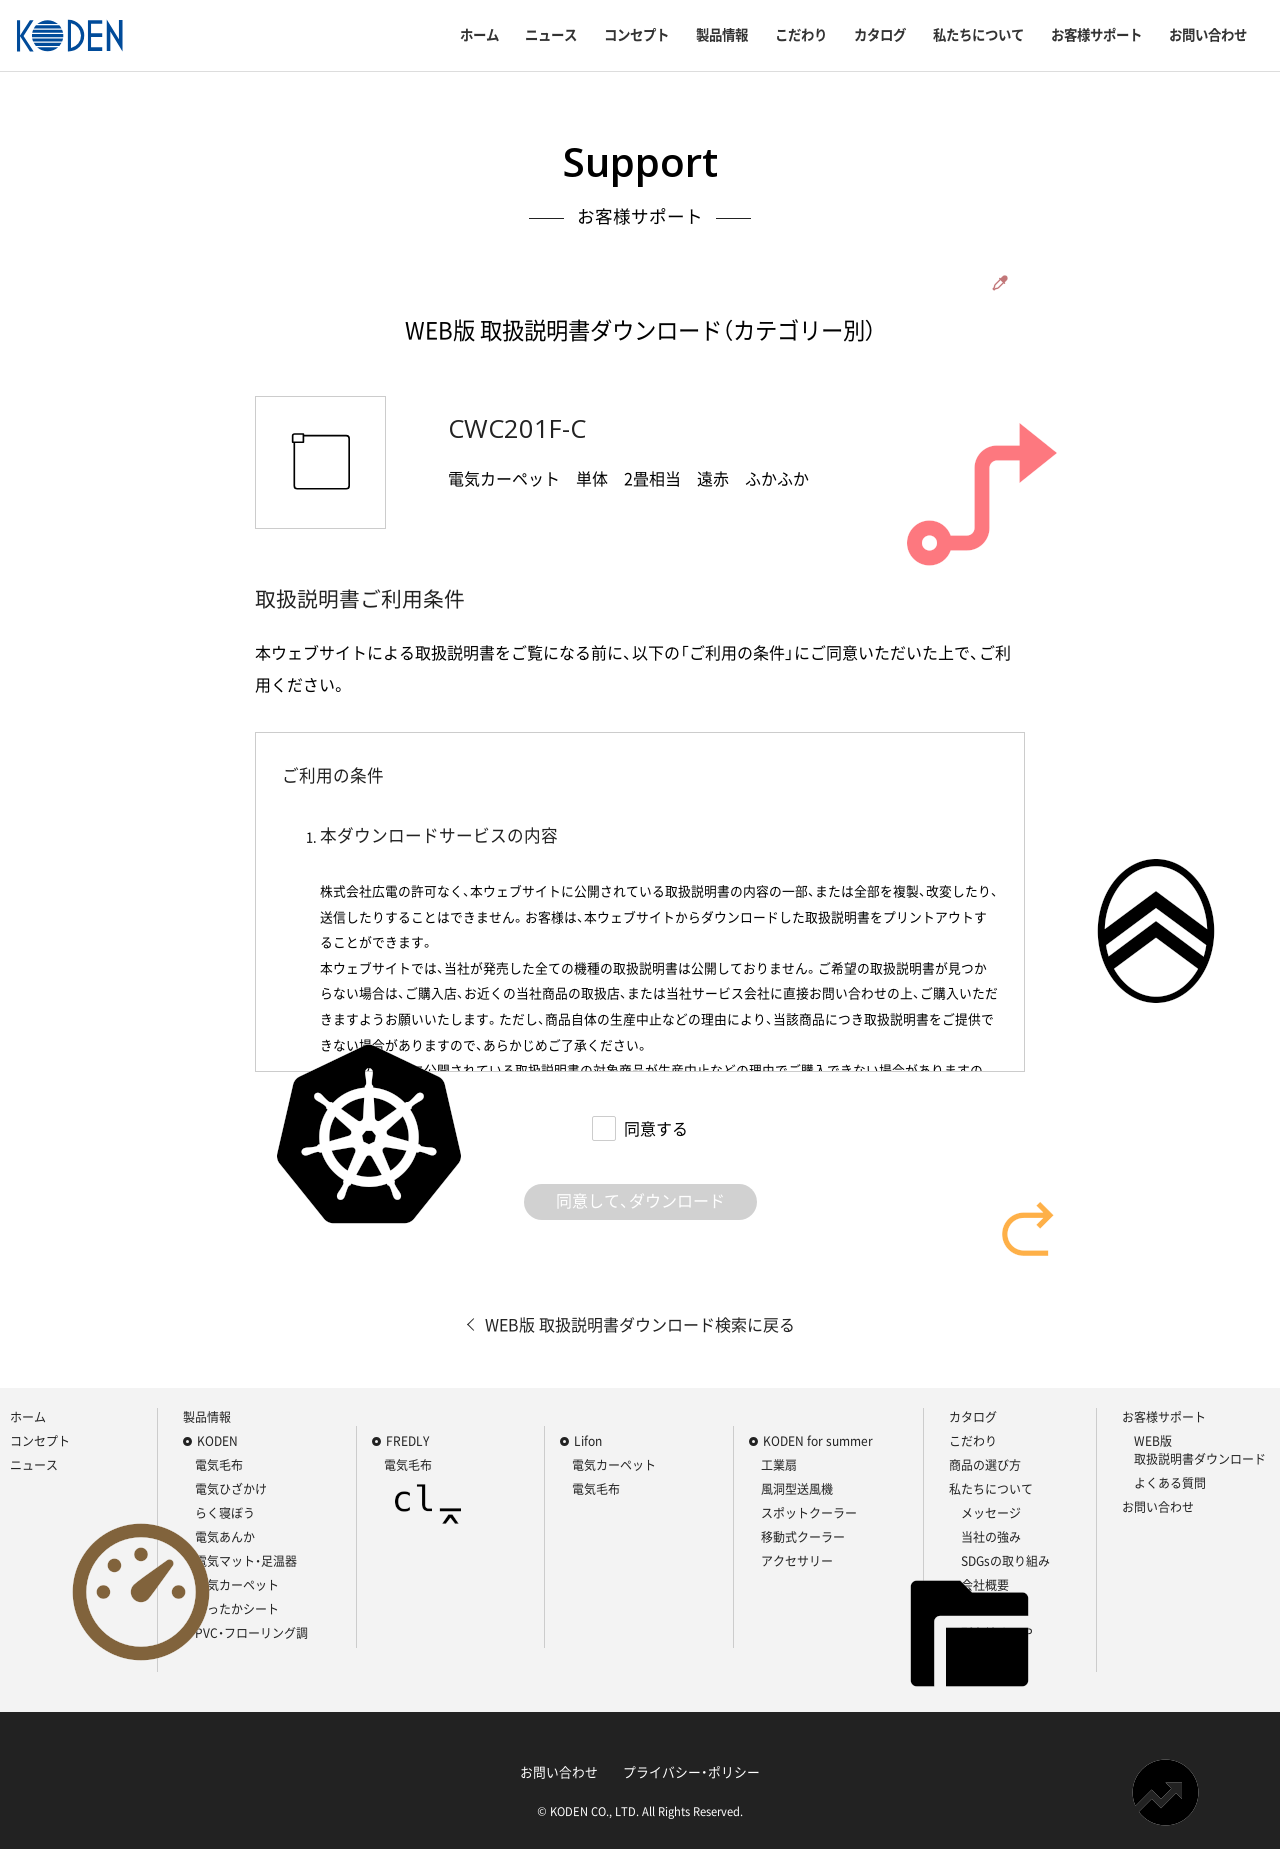 This screenshot has height=1849, width=1280. Describe the element at coordinates (1000, 283) in the screenshot. I see `pick a color from the screen` at that location.